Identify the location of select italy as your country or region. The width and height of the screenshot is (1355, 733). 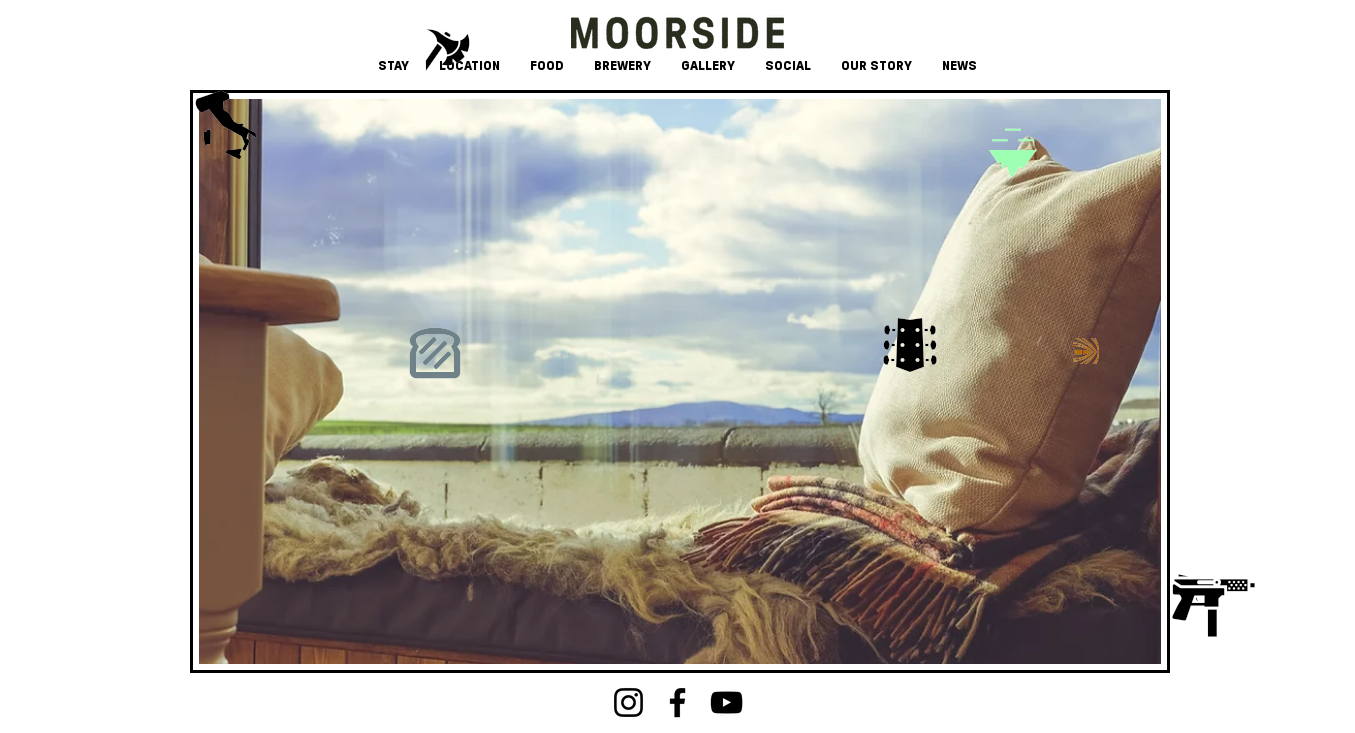
(226, 125).